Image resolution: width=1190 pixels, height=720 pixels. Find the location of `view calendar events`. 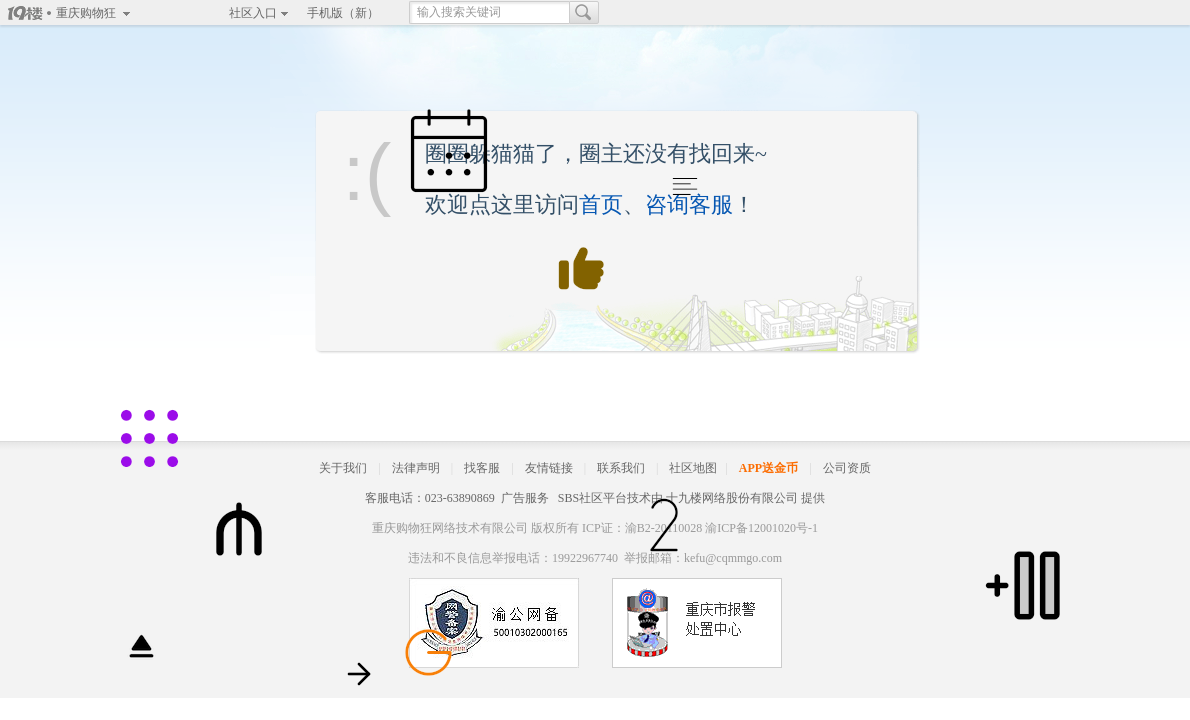

view calendar events is located at coordinates (449, 154).